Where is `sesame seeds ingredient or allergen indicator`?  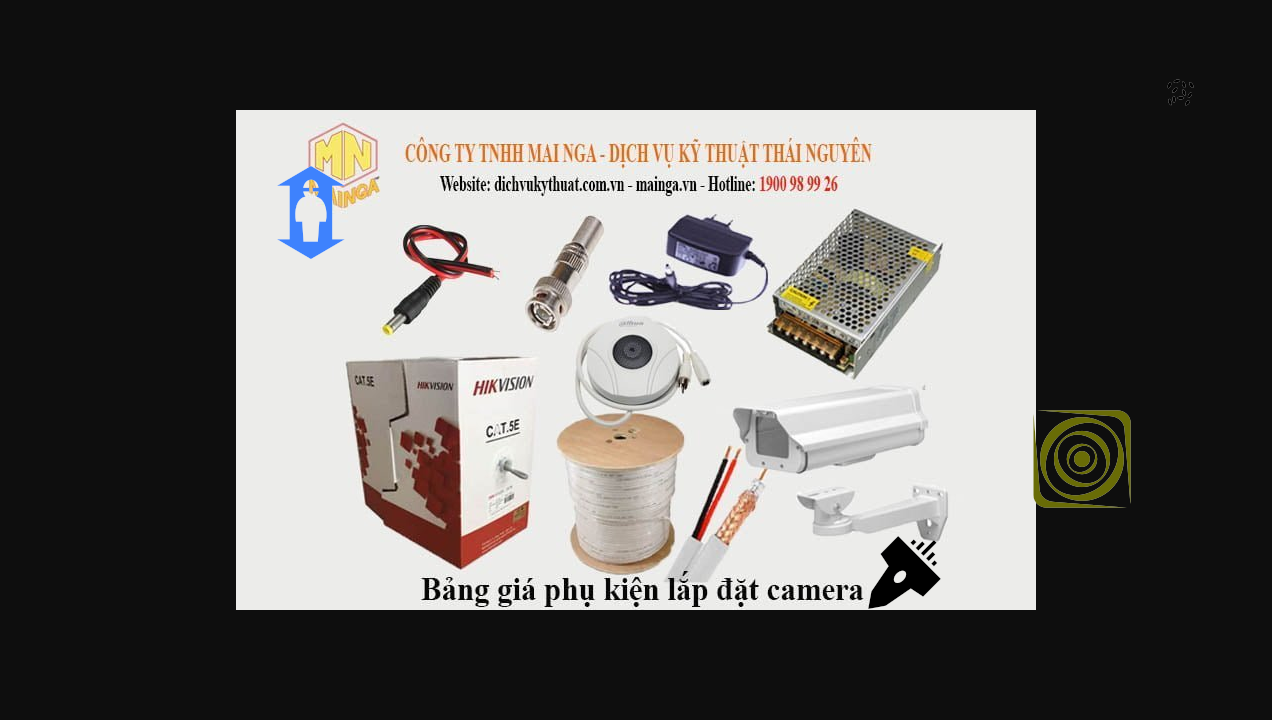
sesame seeds ingredient or allergen indicator is located at coordinates (1180, 92).